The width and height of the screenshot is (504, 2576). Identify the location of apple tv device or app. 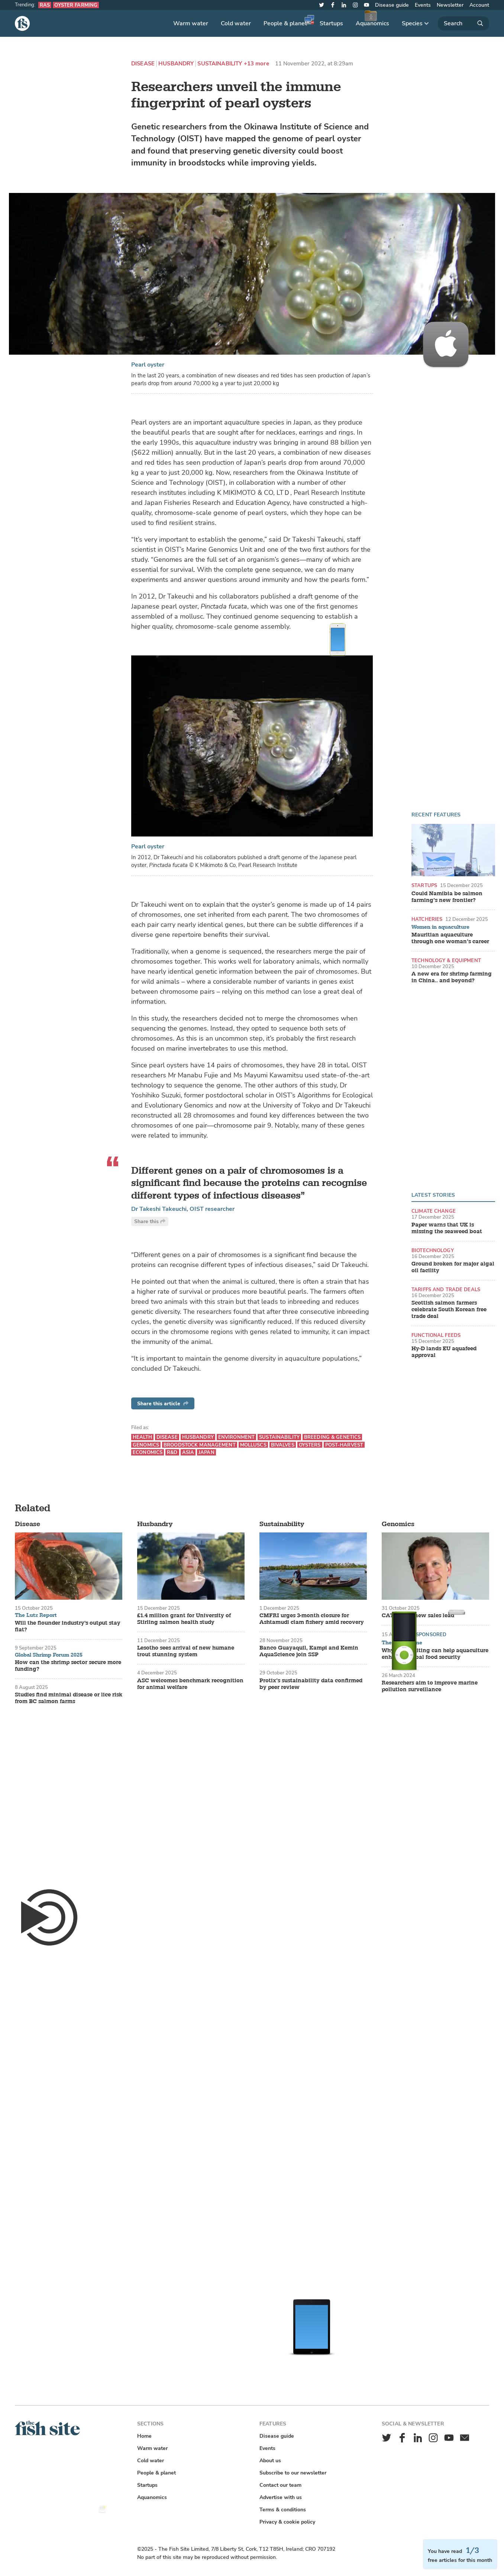
(456, 1609).